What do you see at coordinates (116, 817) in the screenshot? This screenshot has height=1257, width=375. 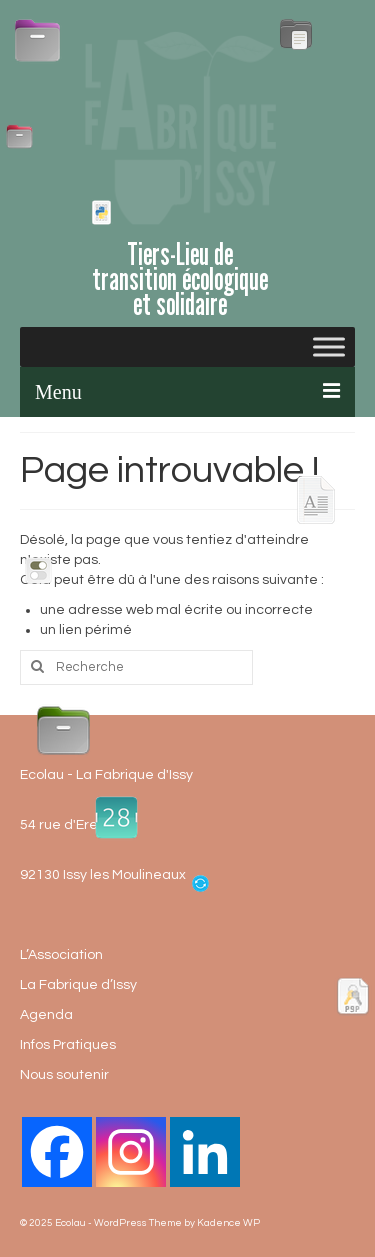 I see `open the calendar app` at bounding box center [116, 817].